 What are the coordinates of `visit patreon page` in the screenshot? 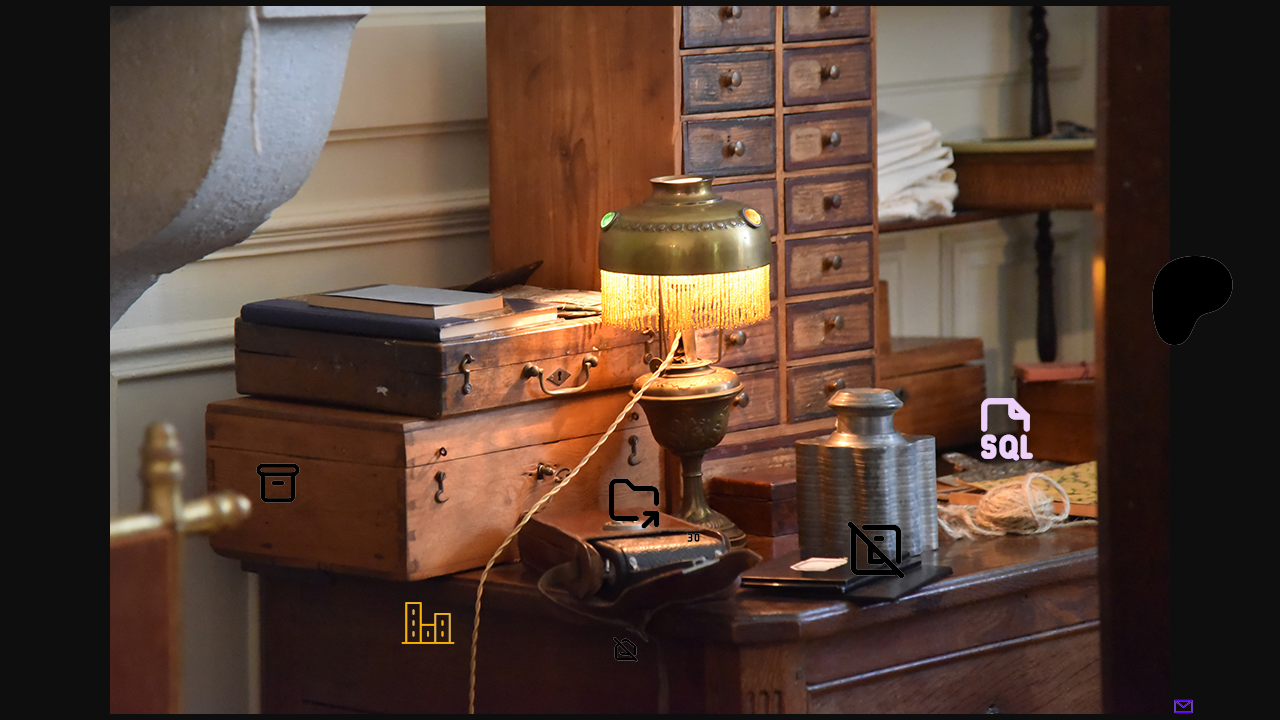 It's located at (1192, 300).